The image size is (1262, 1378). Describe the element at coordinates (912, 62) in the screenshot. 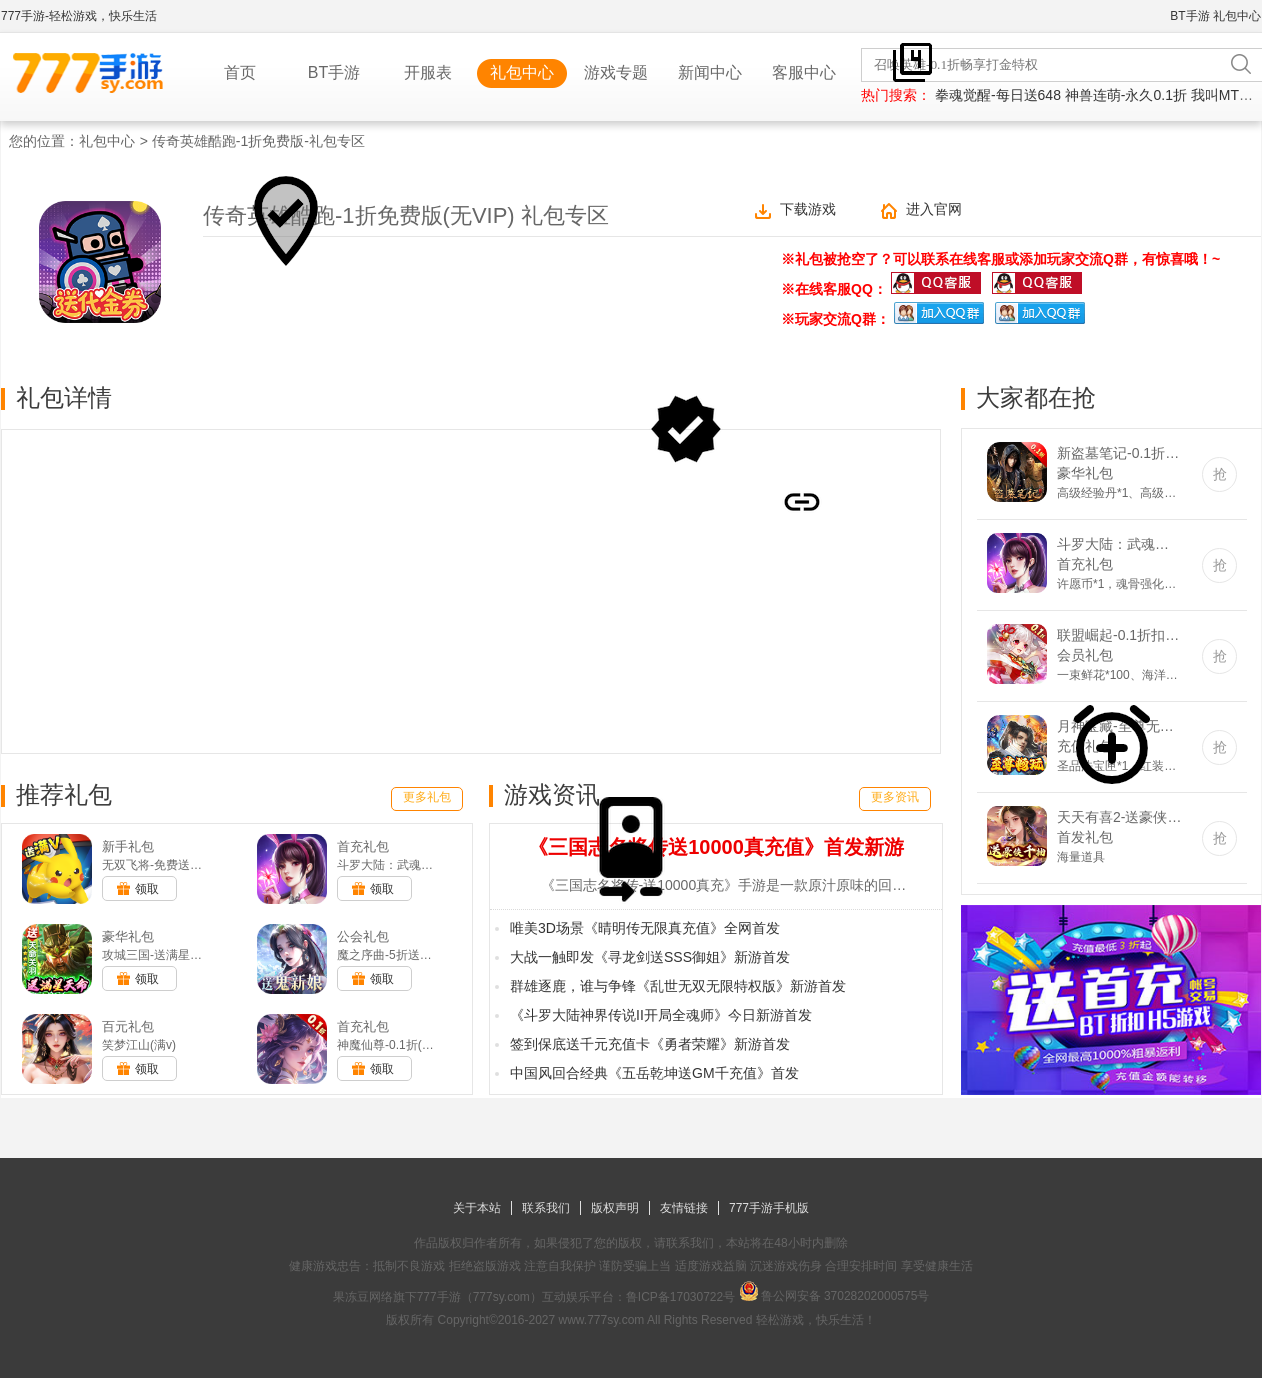

I see `select filter option 4` at that location.